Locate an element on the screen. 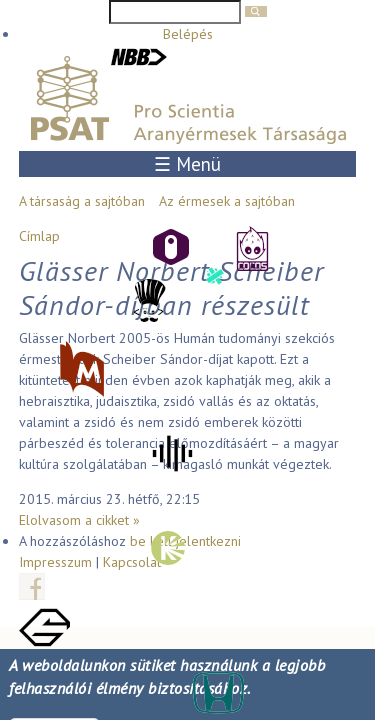 Image resolution: width=375 pixels, height=720 pixels. garuda linux operating system logo is located at coordinates (44, 627).